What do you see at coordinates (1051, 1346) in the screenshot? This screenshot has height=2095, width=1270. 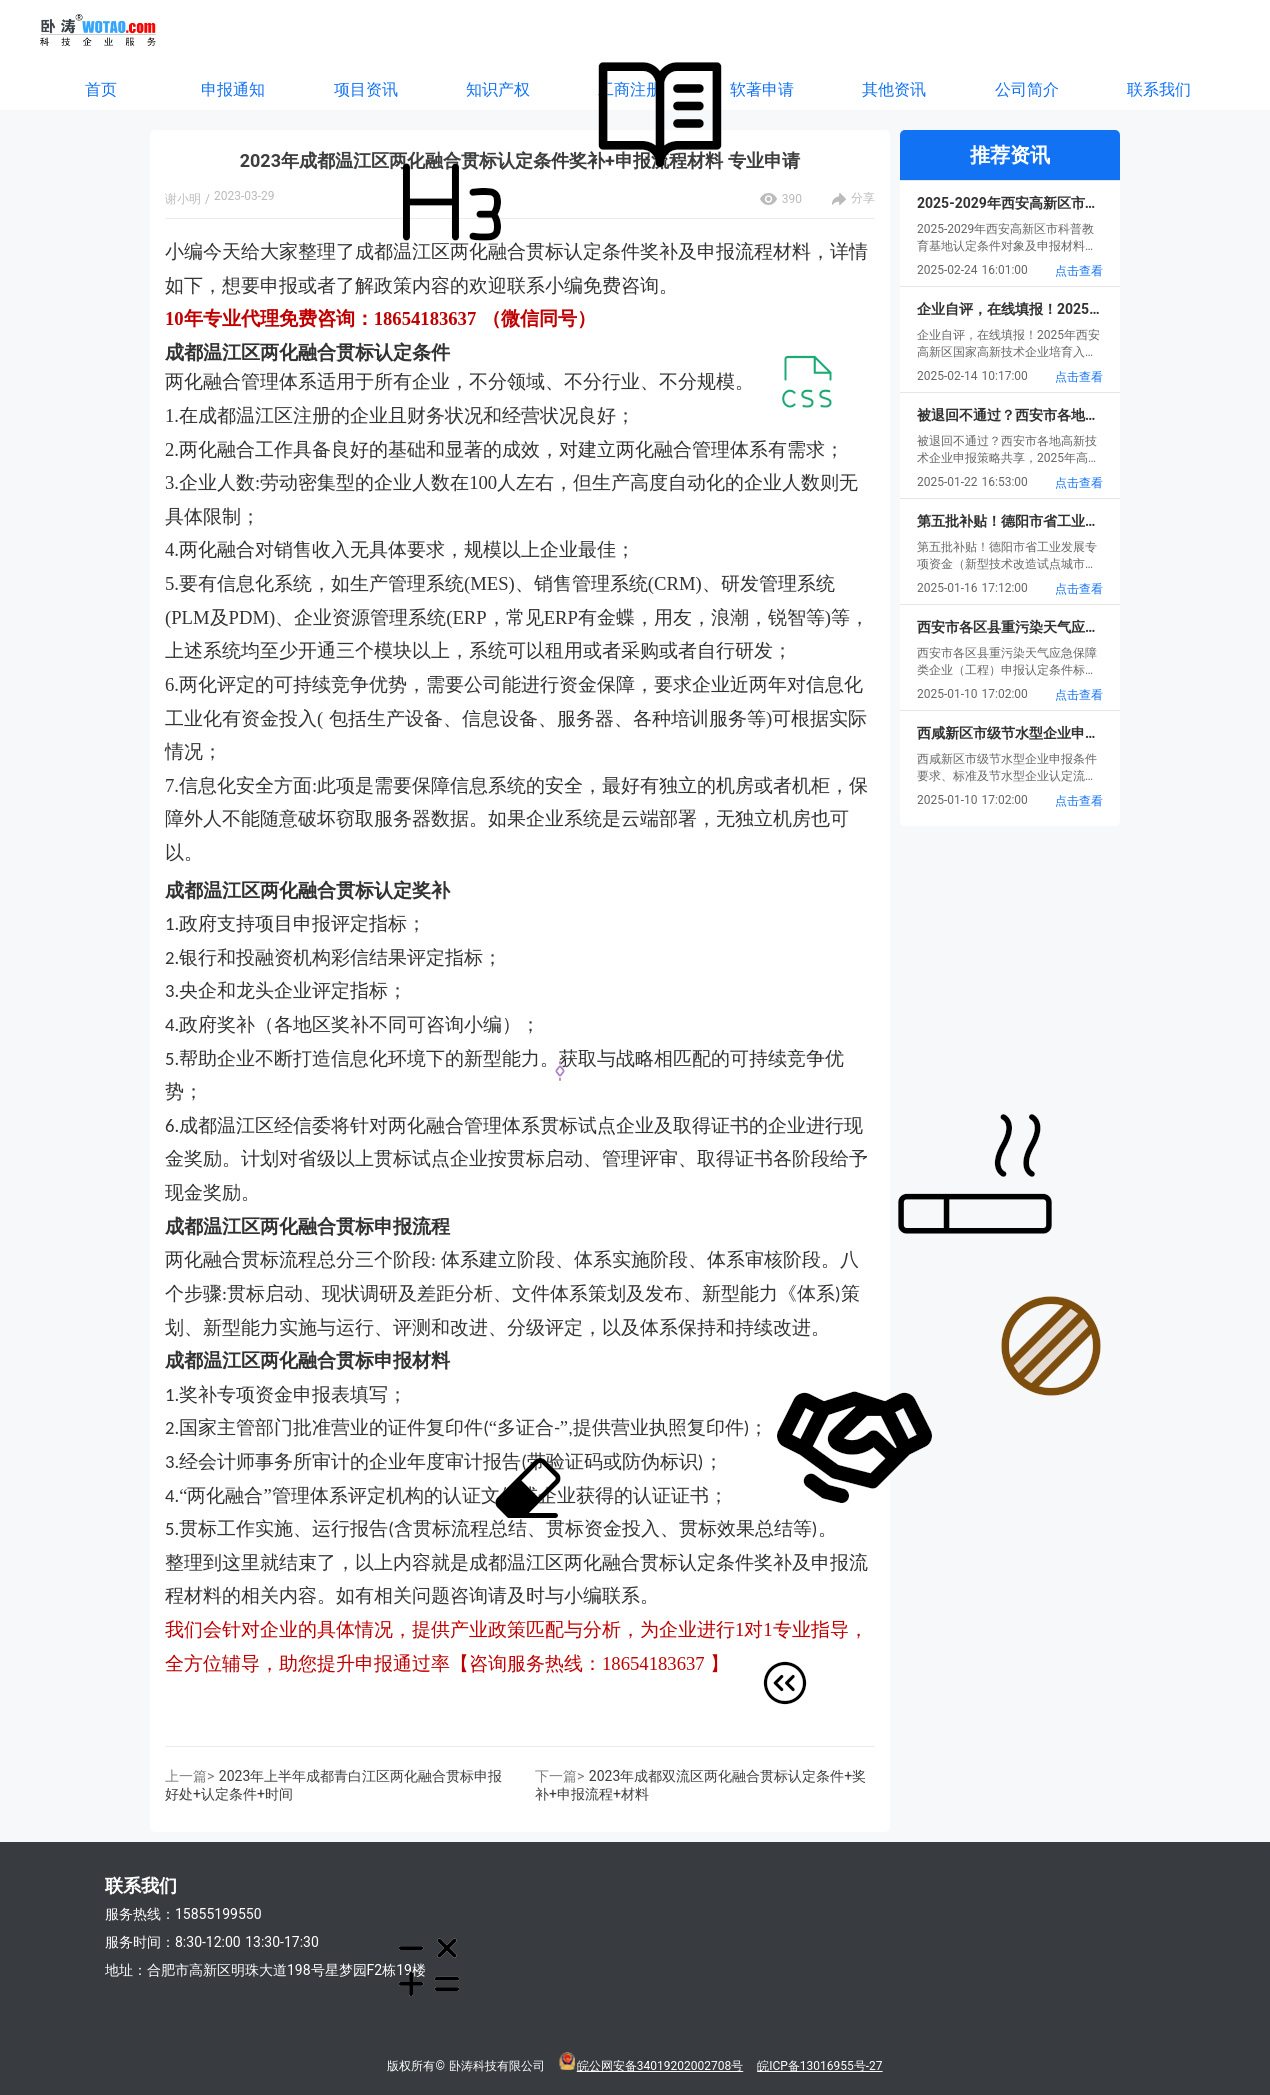 I see `indicates a blocked or prohibited action` at bounding box center [1051, 1346].